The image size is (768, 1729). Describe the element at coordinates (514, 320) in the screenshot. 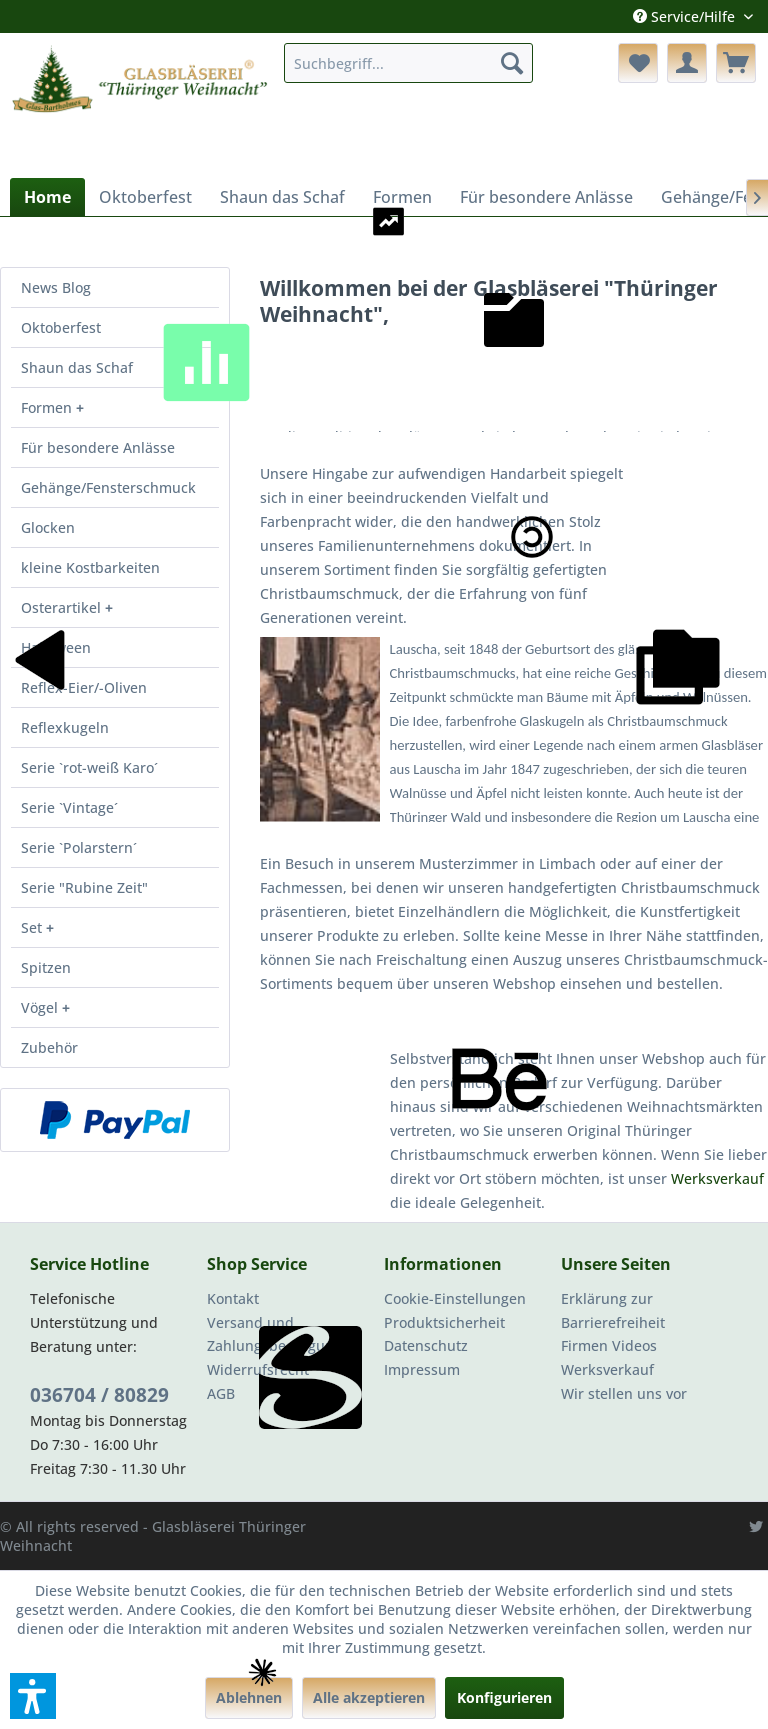

I see `open folder to view files` at that location.